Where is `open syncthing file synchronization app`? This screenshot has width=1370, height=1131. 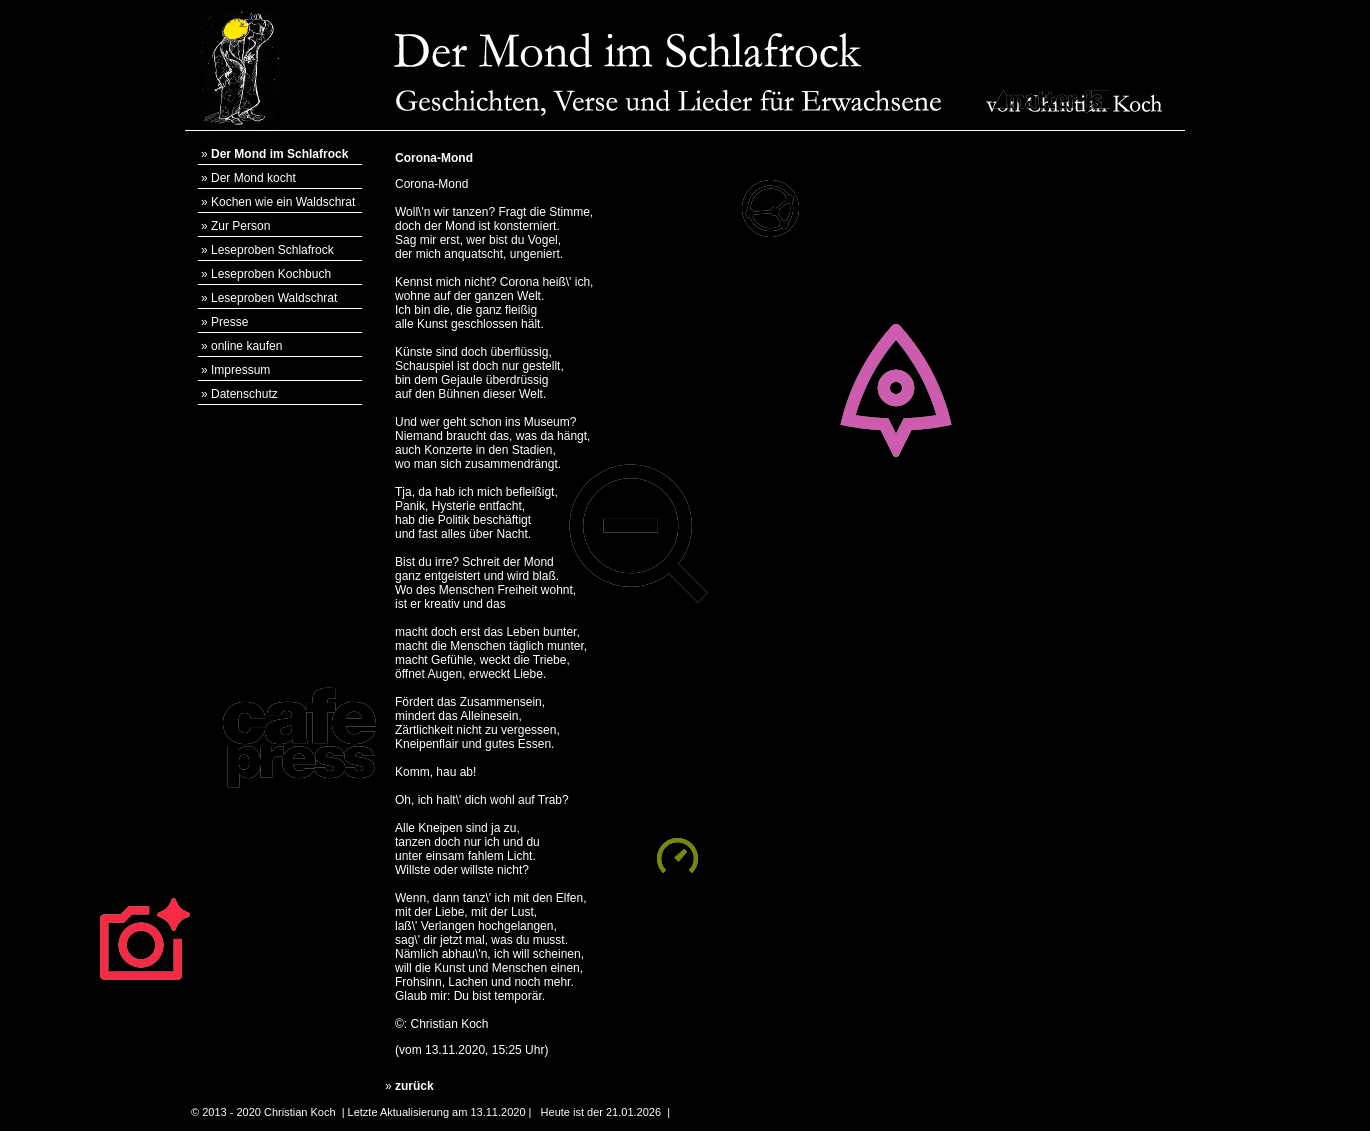
open syncthing file synchronization app is located at coordinates (770, 208).